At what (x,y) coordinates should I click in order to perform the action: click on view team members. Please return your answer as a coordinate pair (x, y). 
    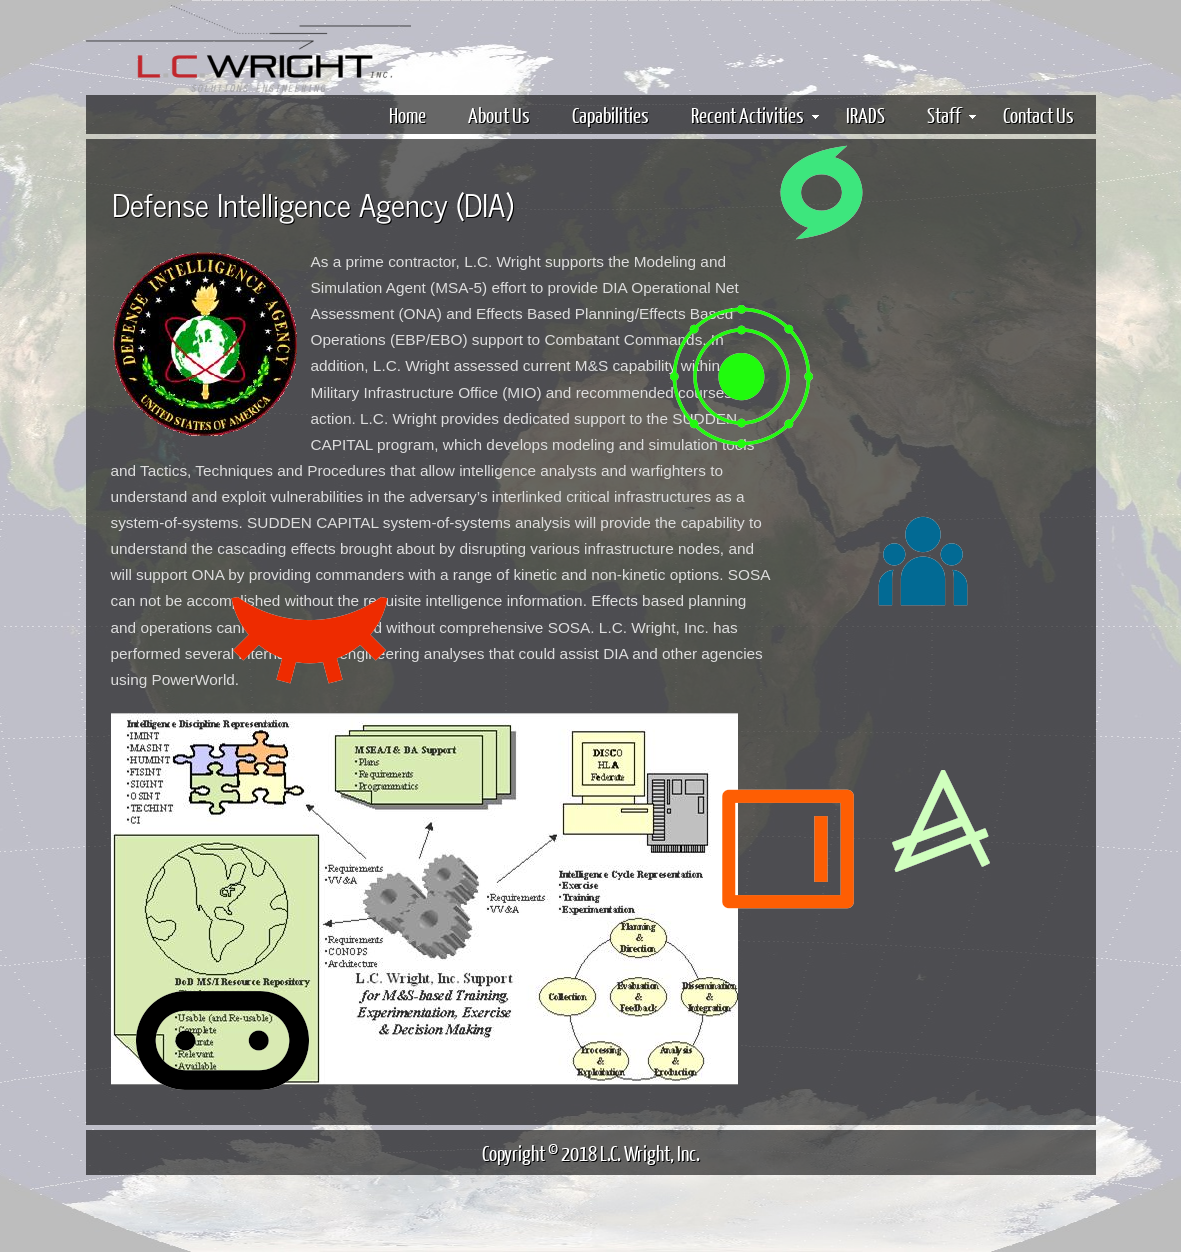
    Looking at the image, I should click on (923, 561).